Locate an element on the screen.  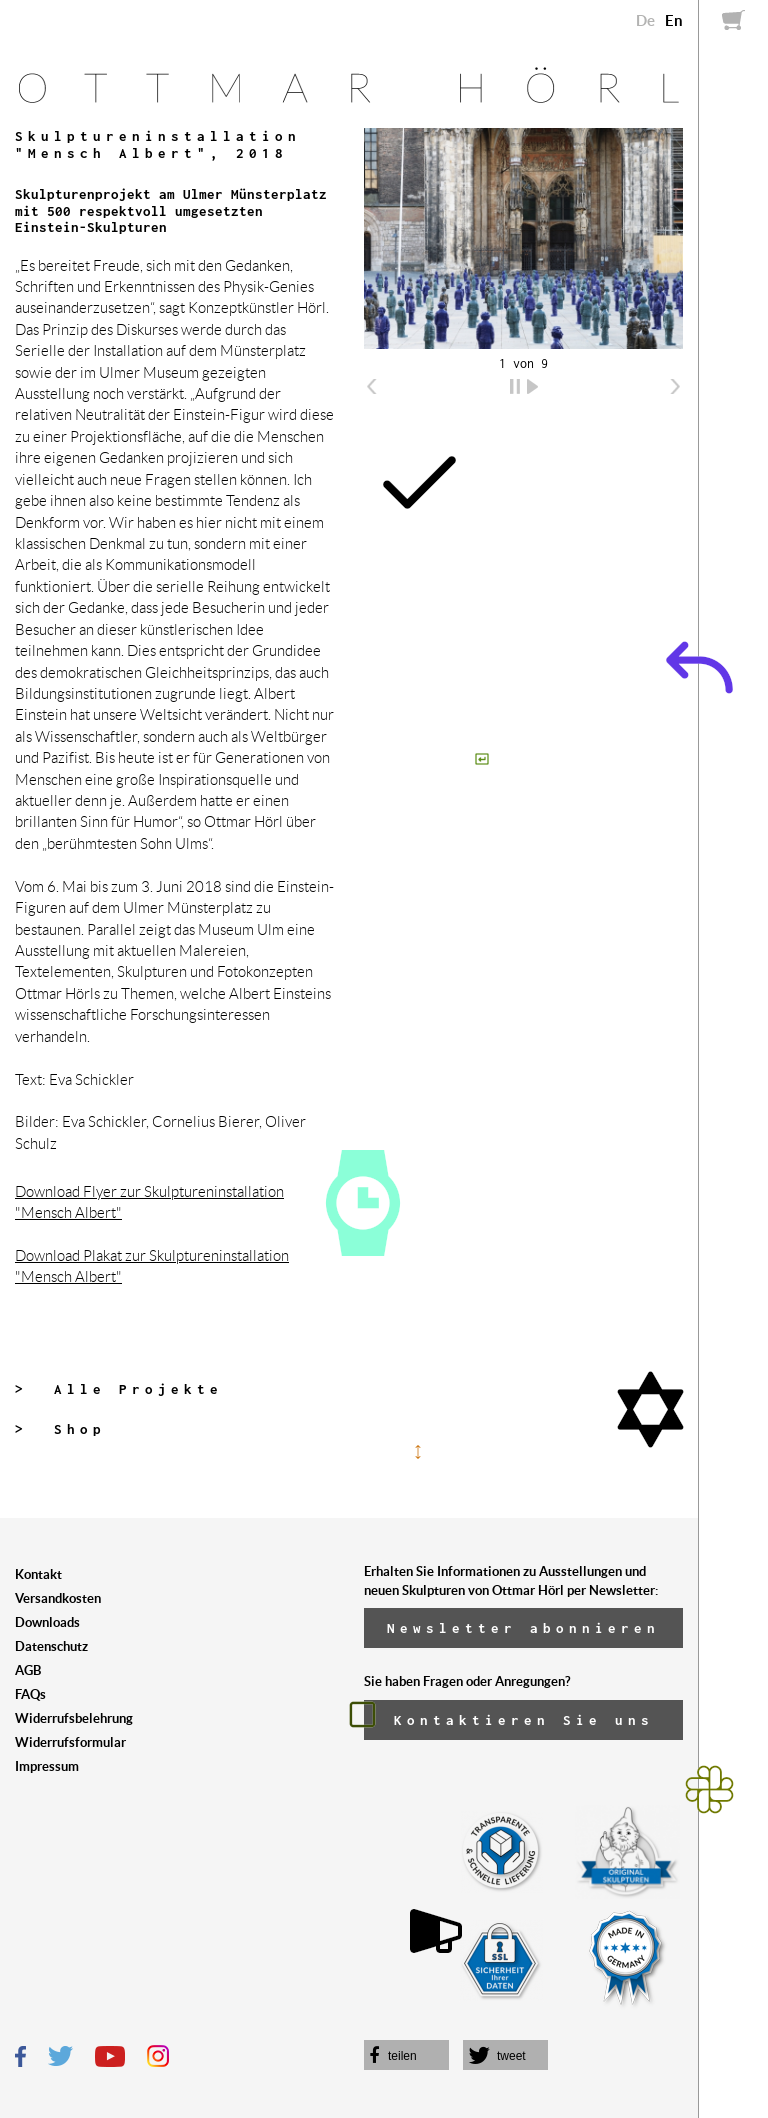
open Slack messaging app is located at coordinates (709, 1789).